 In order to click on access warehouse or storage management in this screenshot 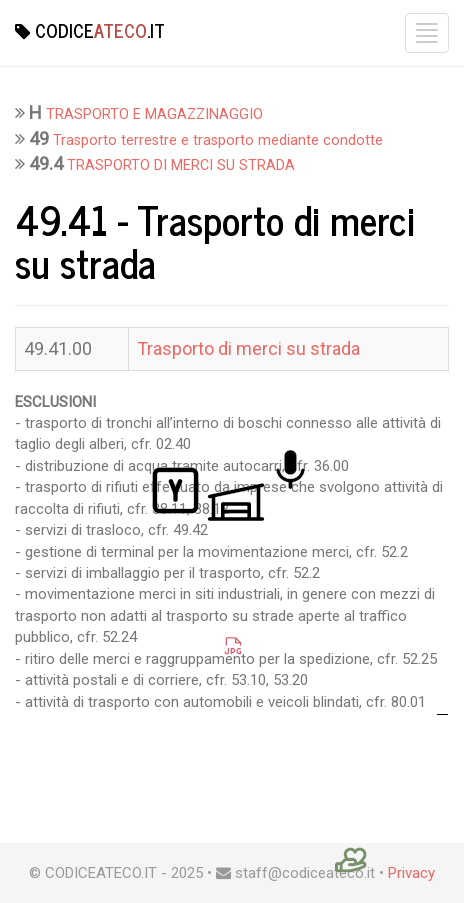, I will do `click(236, 504)`.